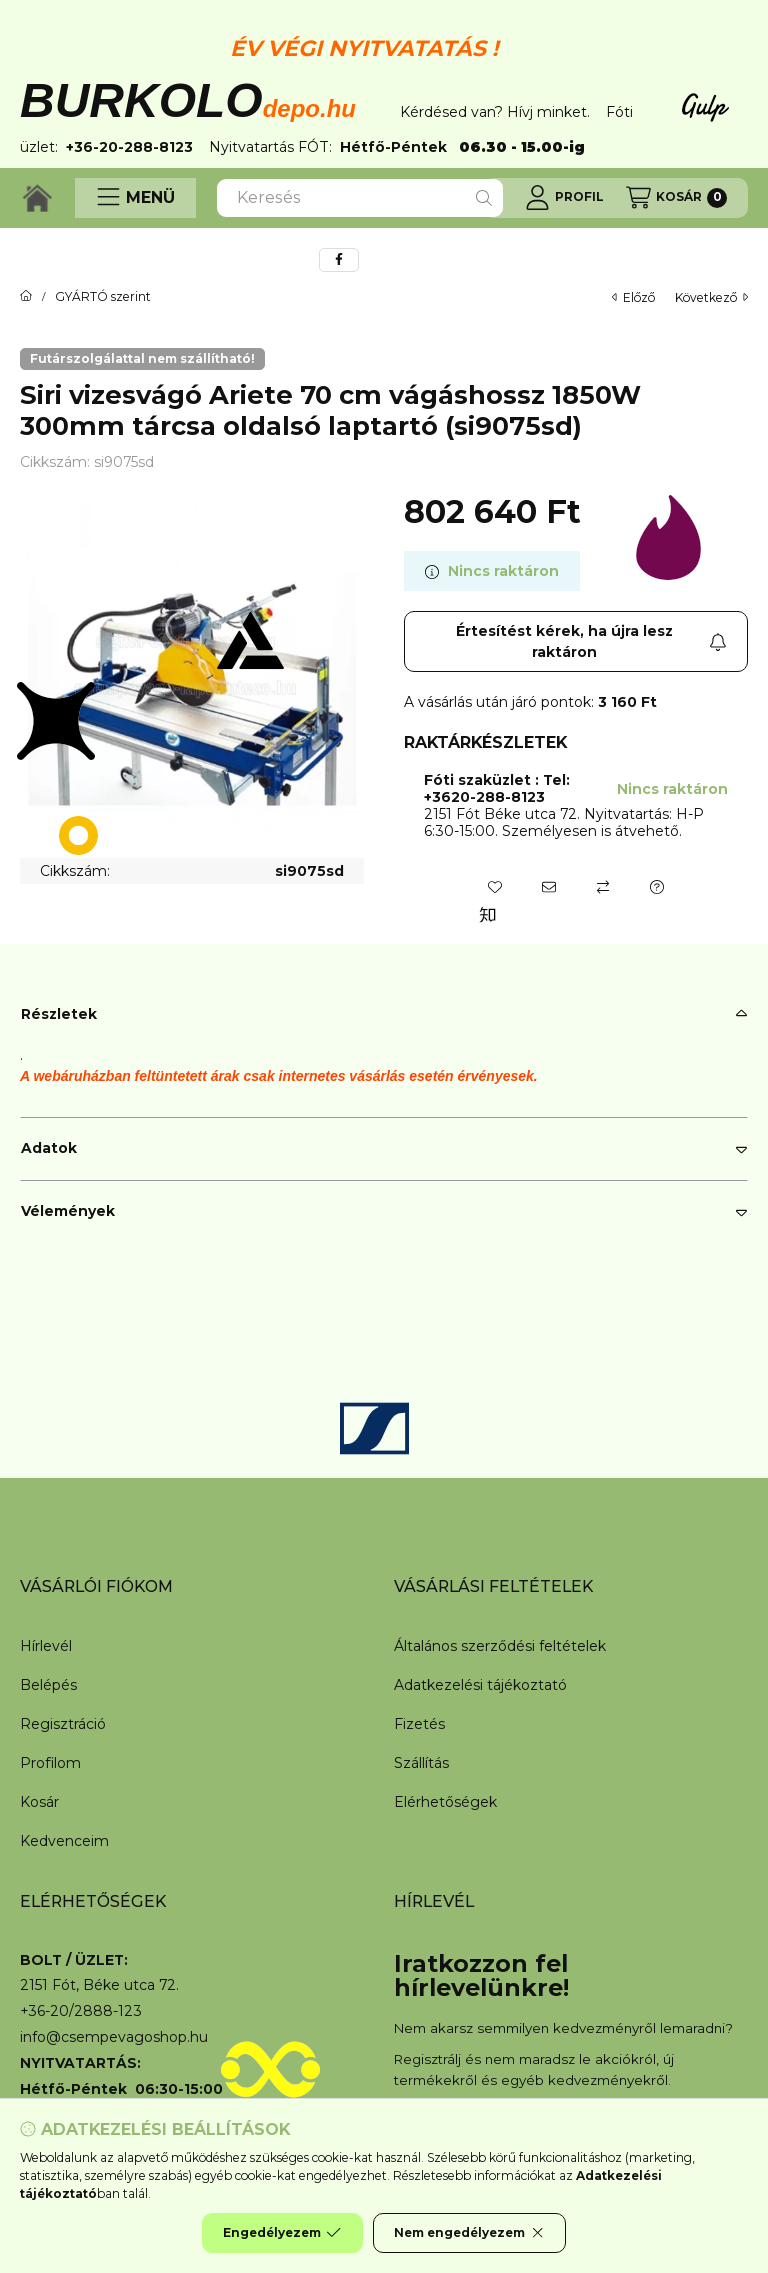  What do you see at coordinates (374, 1428) in the screenshot?
I see `visit the Sennheiser website or app` at bounding box center [374, 1428].